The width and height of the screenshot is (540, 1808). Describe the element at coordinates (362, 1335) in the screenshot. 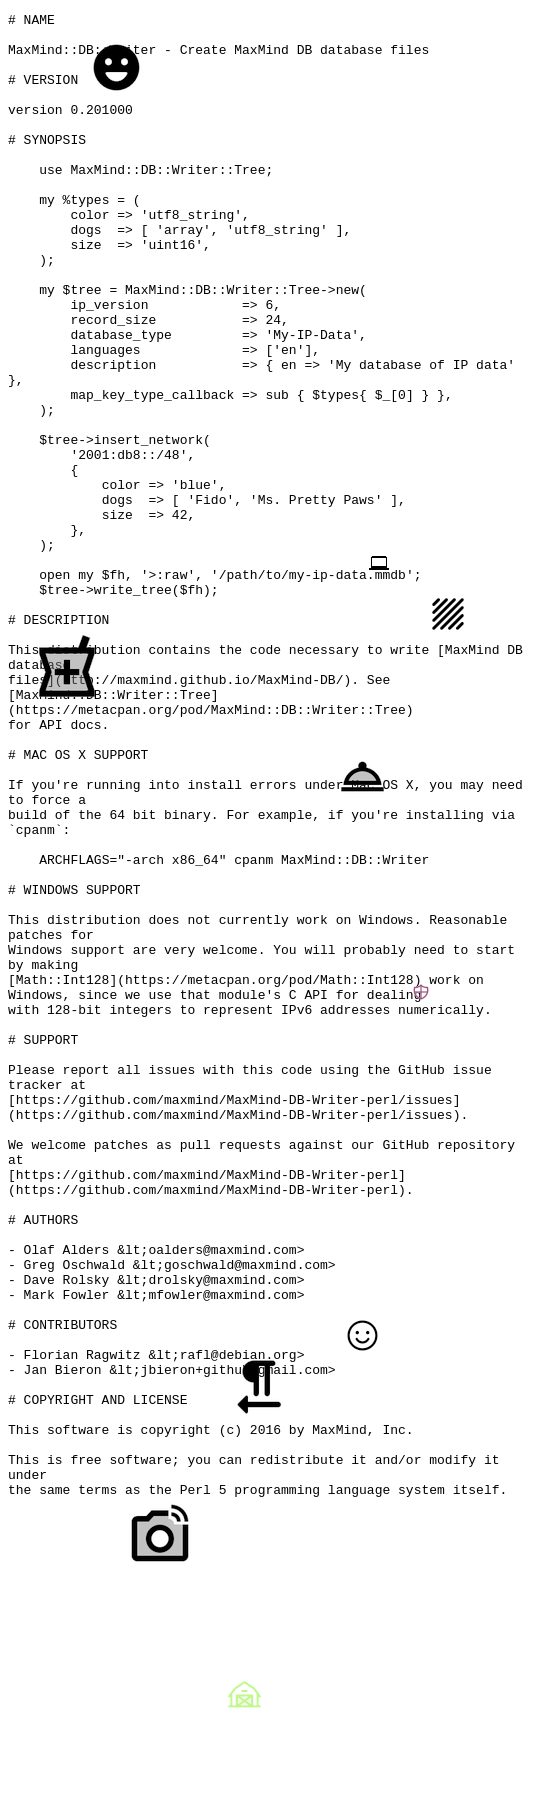

I see `add an emoji or reaction` at that location.